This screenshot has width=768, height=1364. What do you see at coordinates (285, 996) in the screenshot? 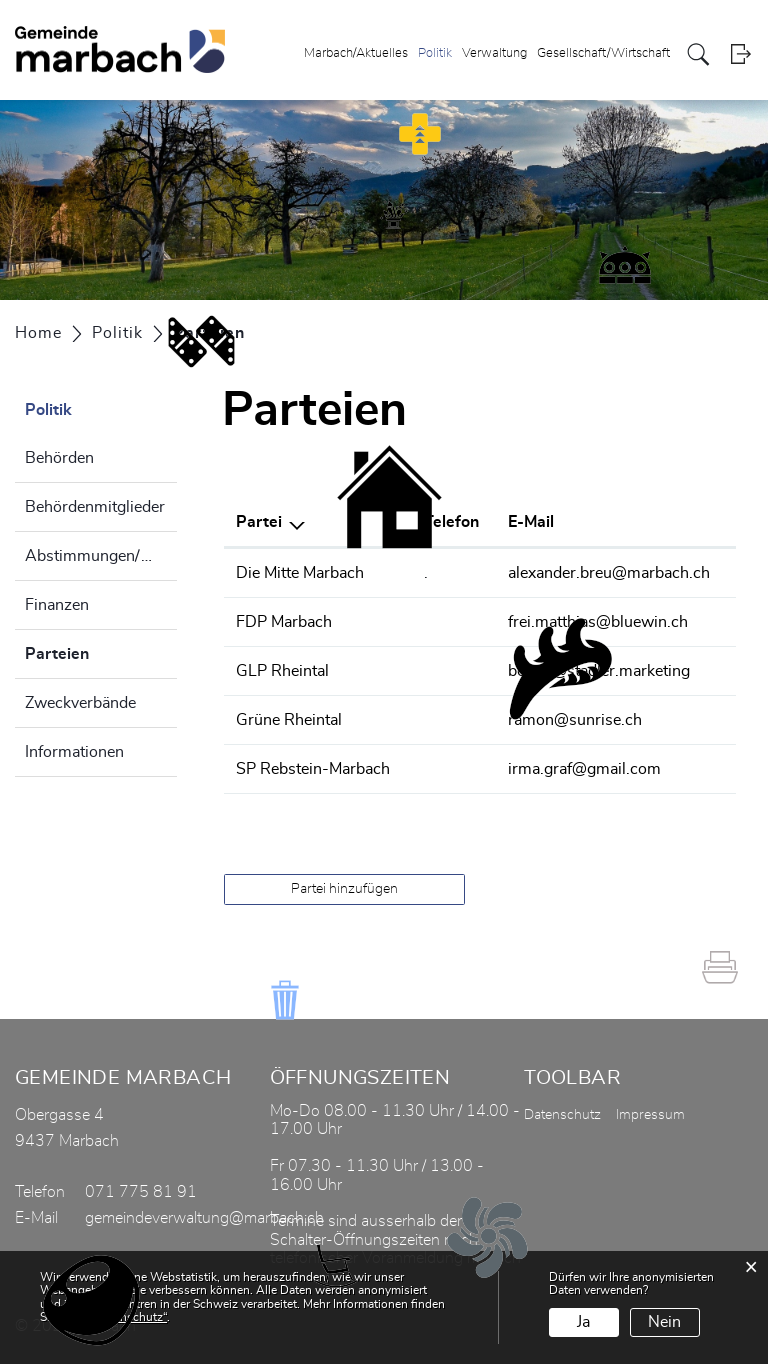
I see `delete selected item` at bounding box center [285, 996].